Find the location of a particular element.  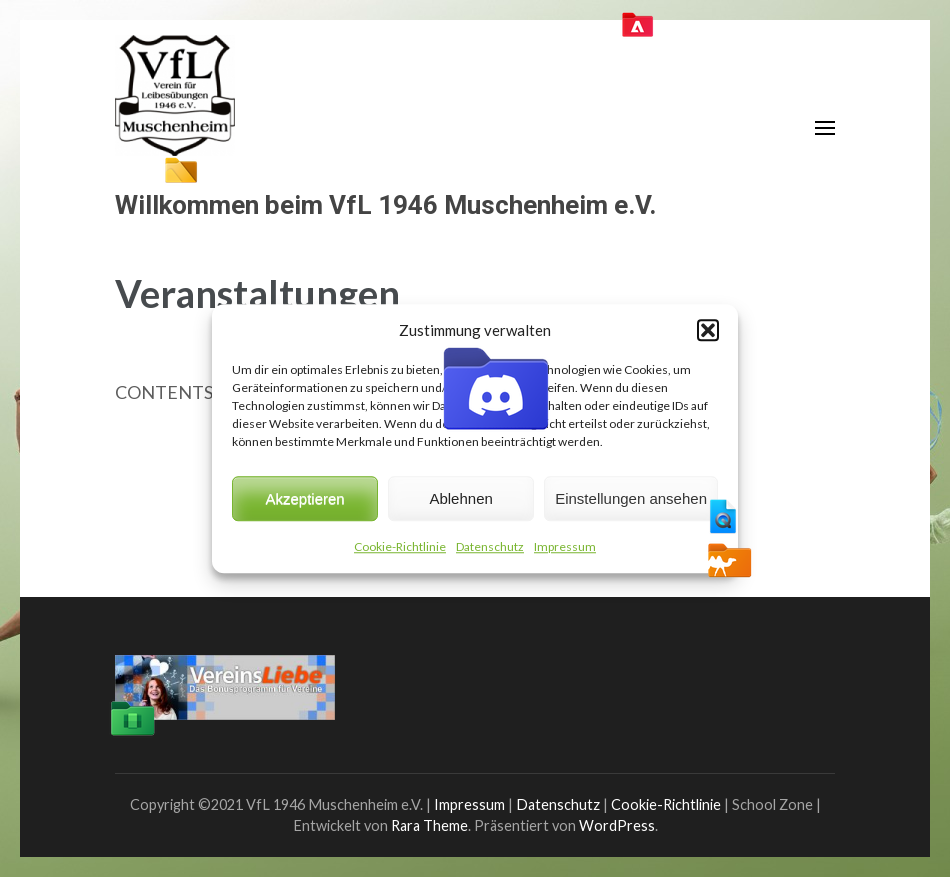

open windows subsystem for android files is located at coordinates (132, 719).